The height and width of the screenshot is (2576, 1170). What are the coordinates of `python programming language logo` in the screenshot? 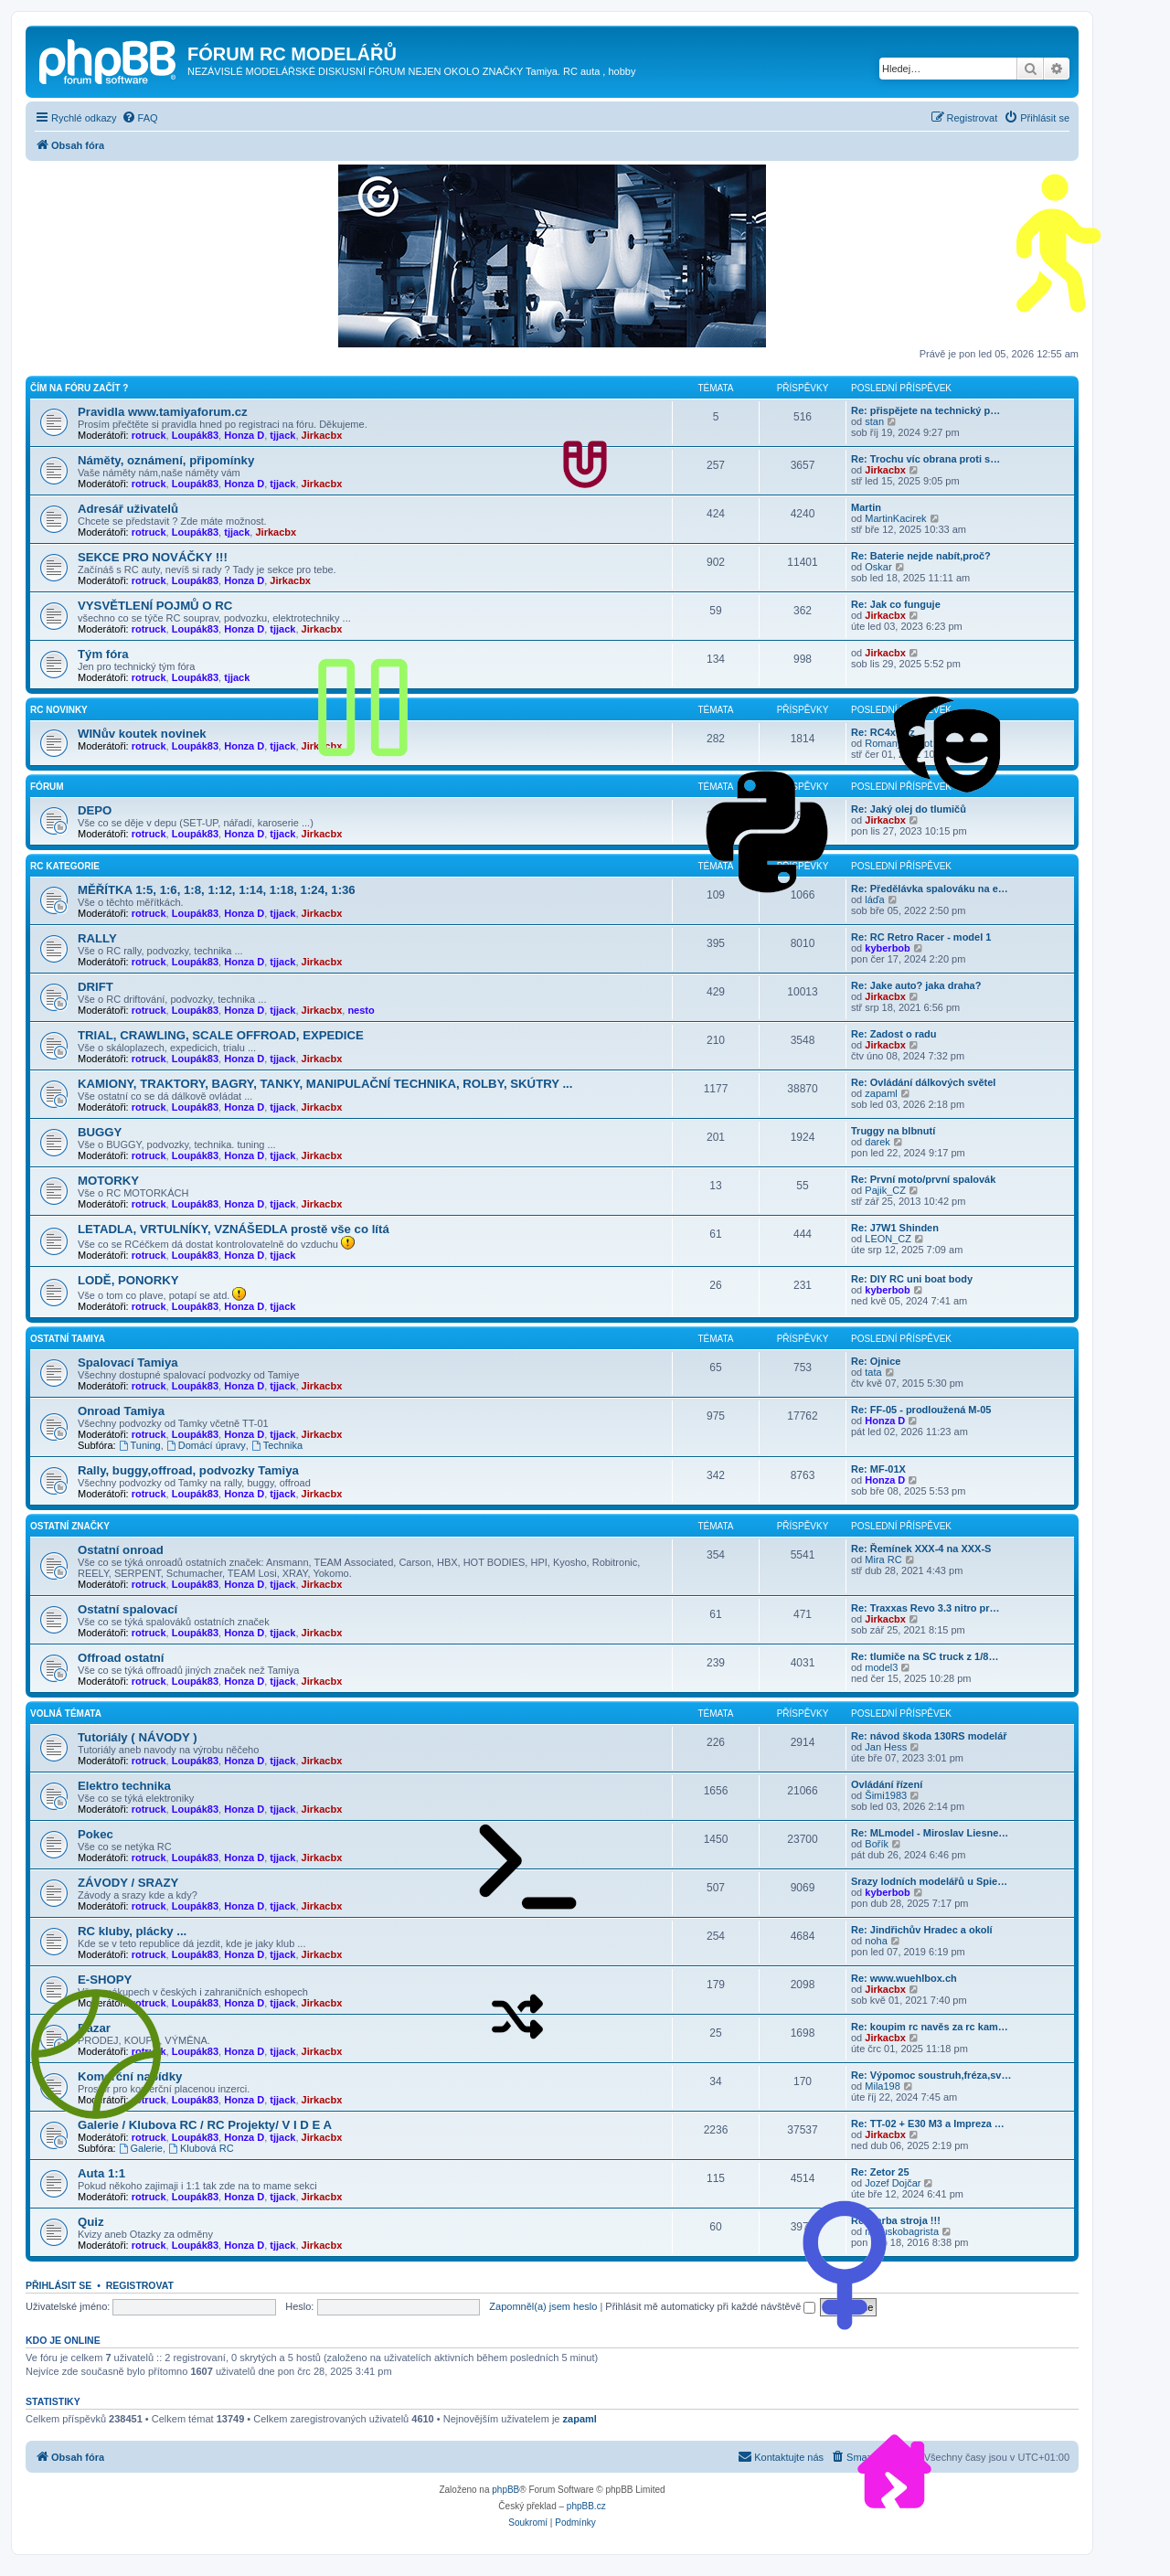 It's located at (767, 832).